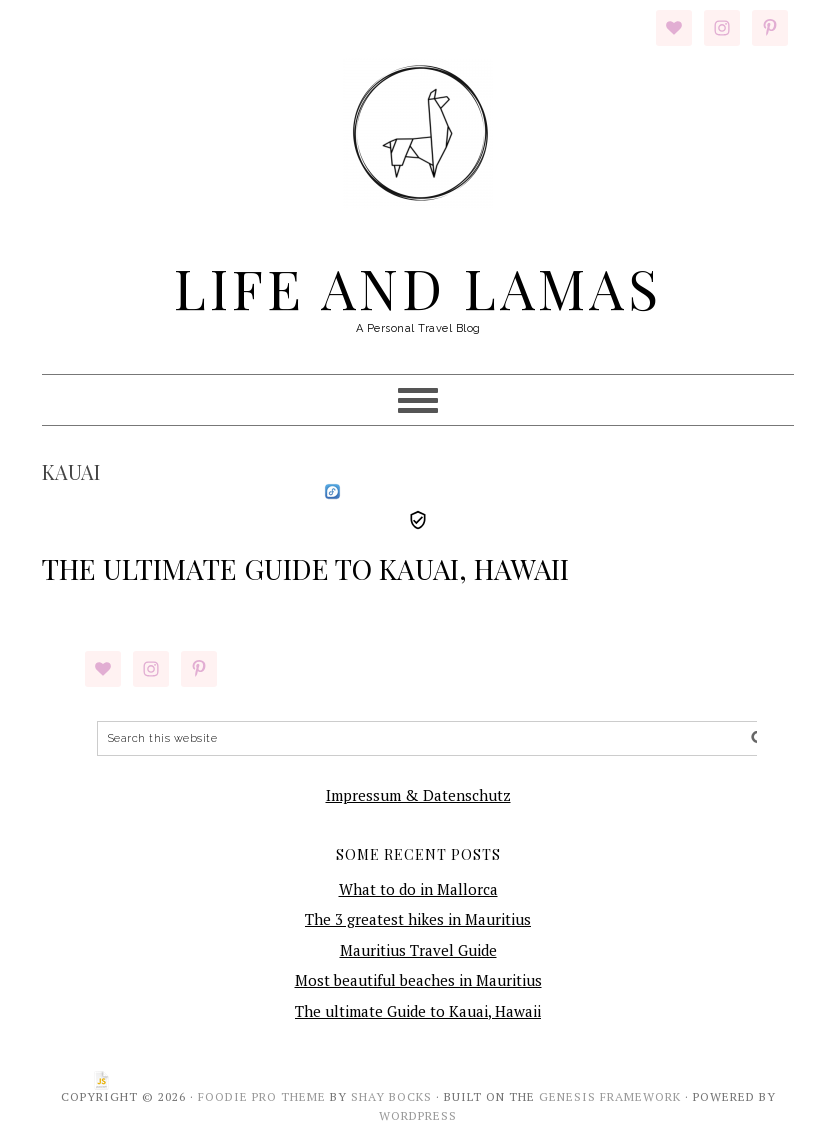 The width and height of the screenshot is (836, 1146). I want to click on a javascript source code file, so click(101, 1080).